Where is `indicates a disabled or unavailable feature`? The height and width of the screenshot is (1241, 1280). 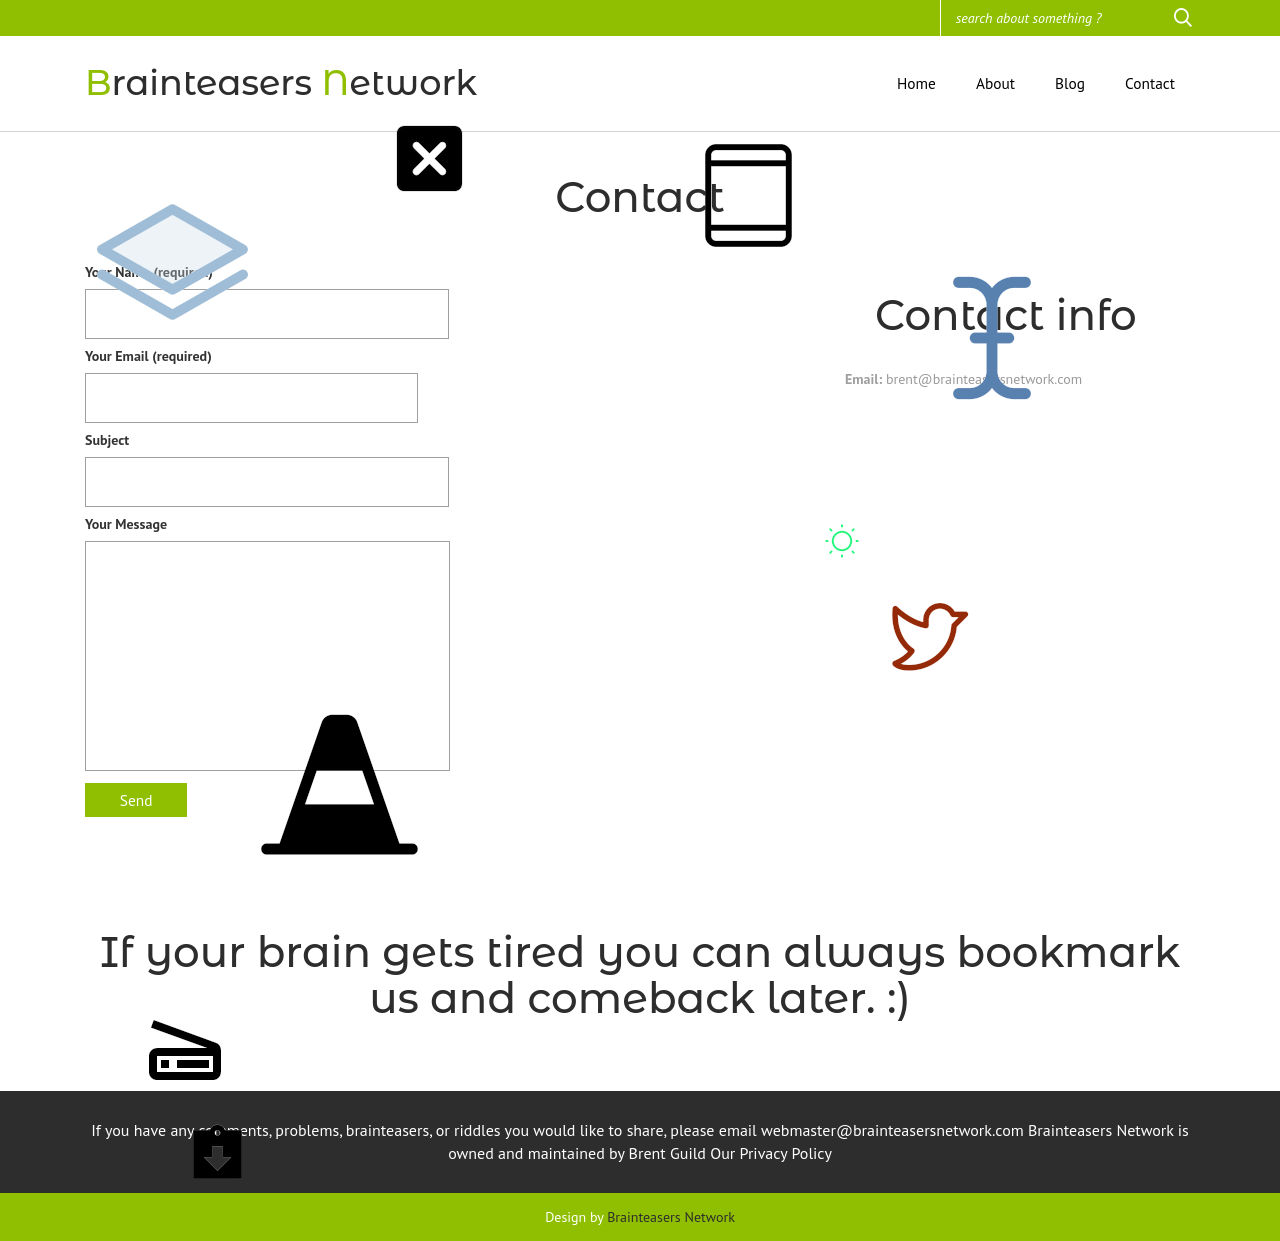
indicates a disabled or unavailable feature is located at coordinates (429, 158).